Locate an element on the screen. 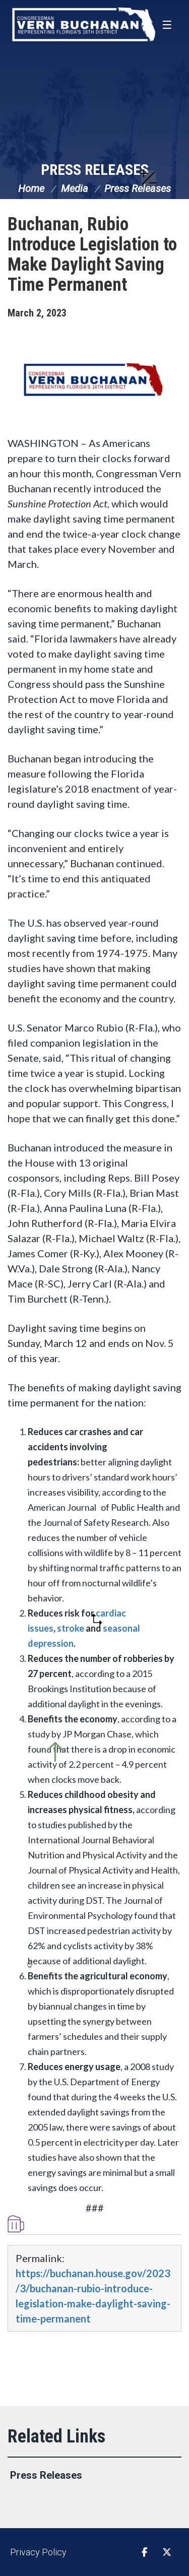 The width and height of the screenshot is (189, 2576). toggle between adding and subtracting values is located at coordinates (148, 178).